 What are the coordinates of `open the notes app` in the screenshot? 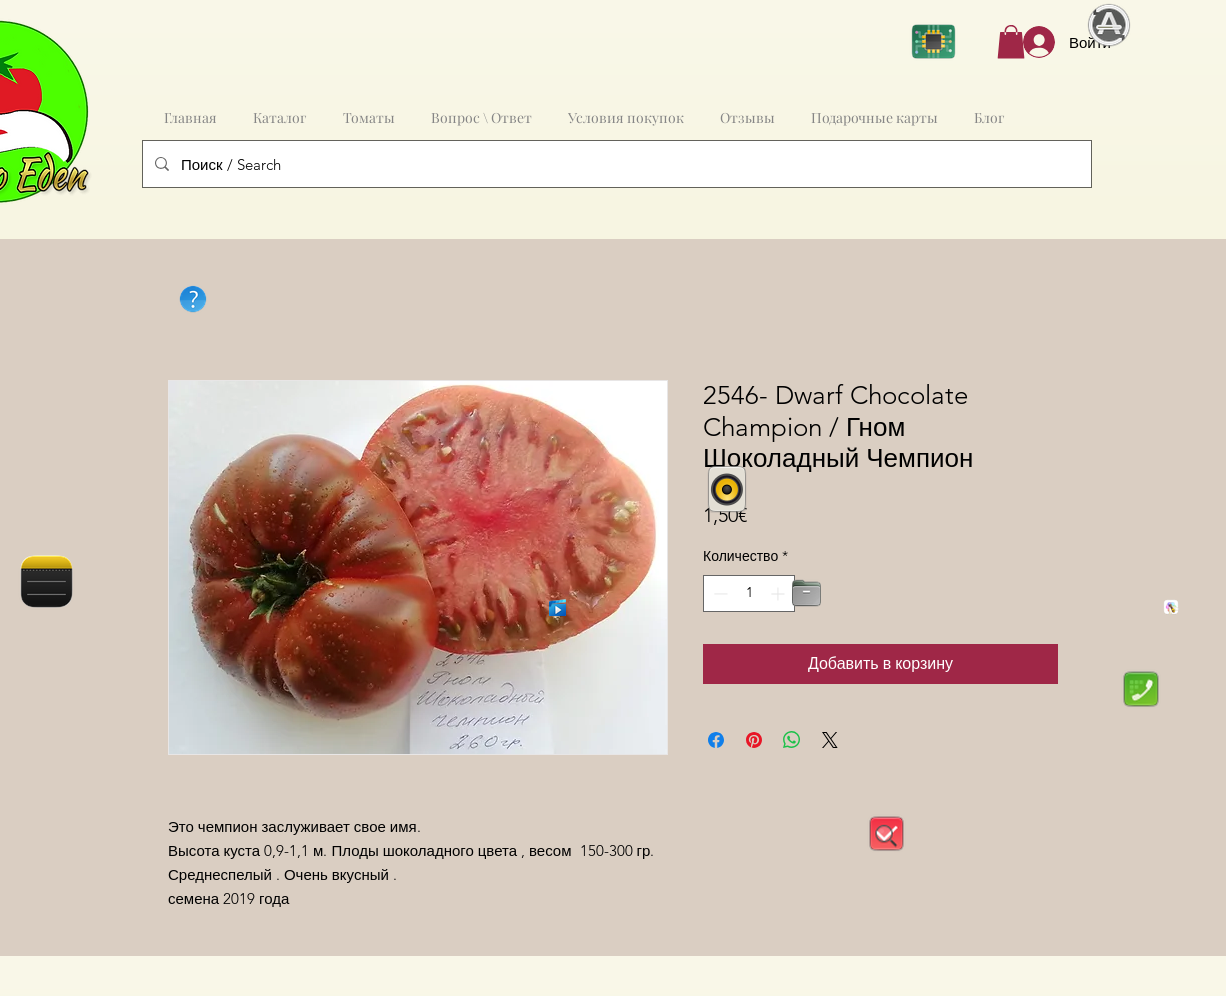 It's located at (46, 581).